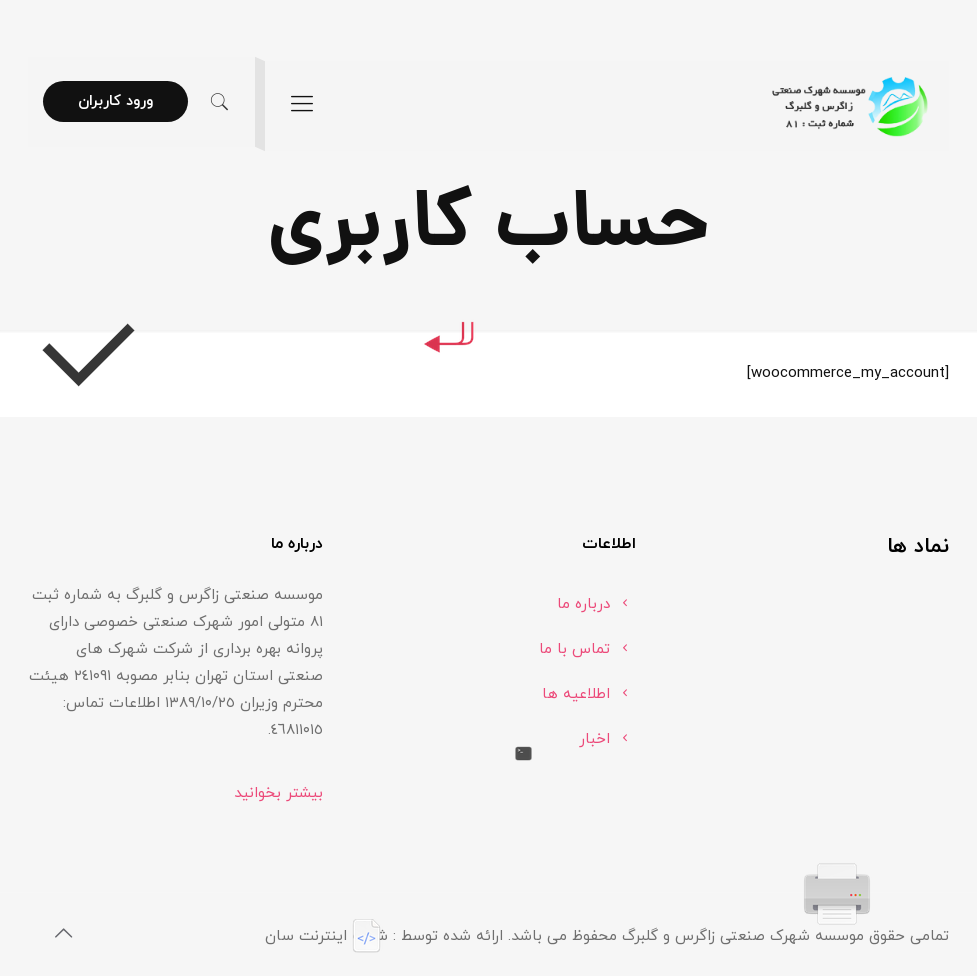 The height and width of the screenshot is (976, 977). What do you see at coordinates (523, 753) in the screenshot?
I see `open the terminal application` at bounding box center [523, 753].